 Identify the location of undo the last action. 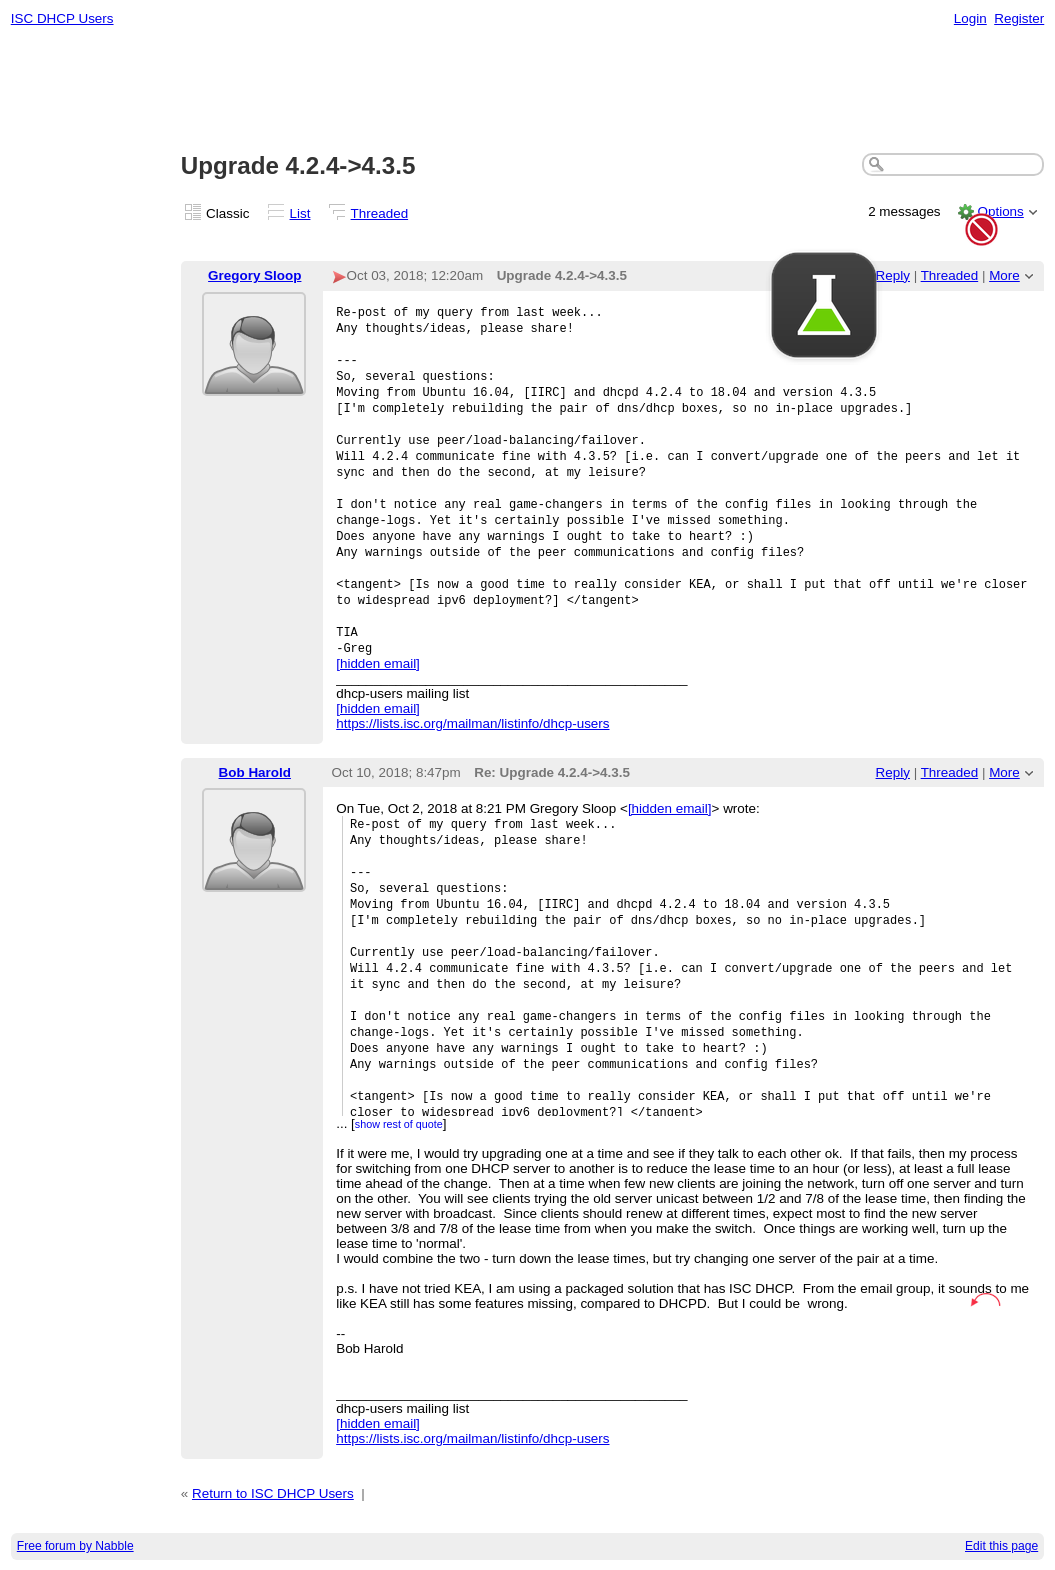
(985, 1299).